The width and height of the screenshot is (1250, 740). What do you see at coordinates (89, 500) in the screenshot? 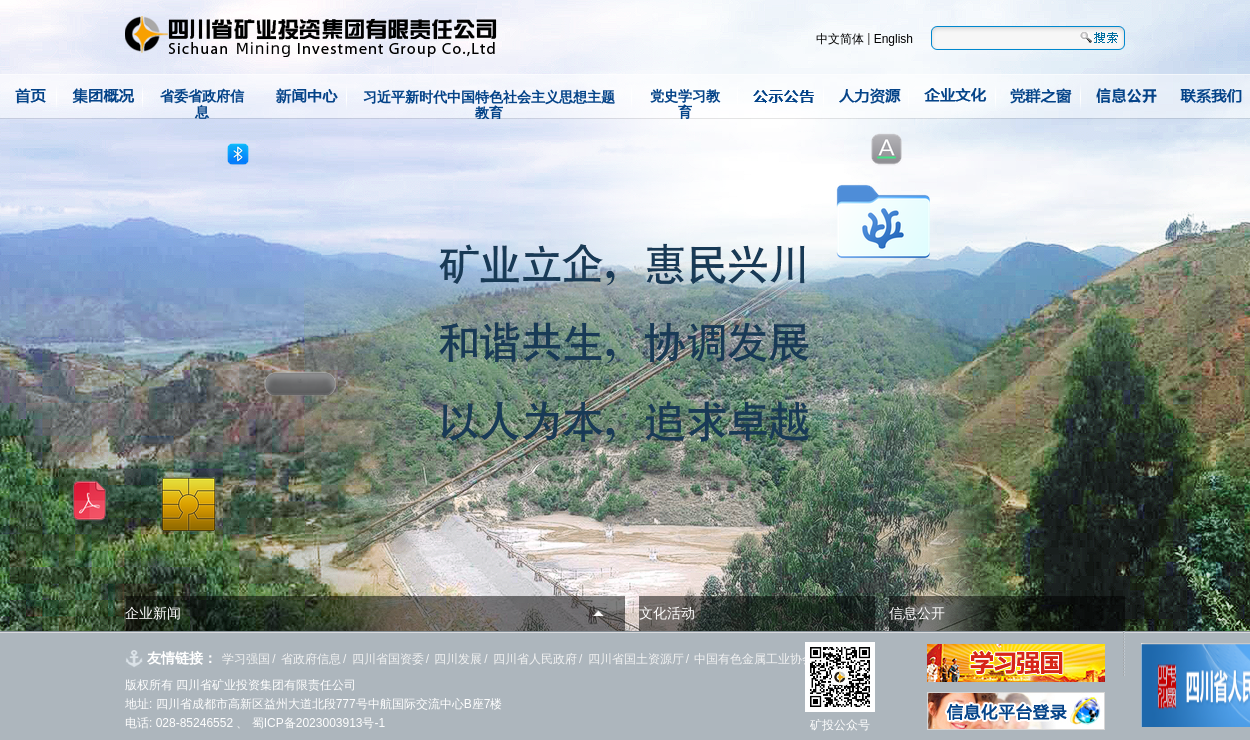
I see `open a pdf document` at bounding box center [89, 500].